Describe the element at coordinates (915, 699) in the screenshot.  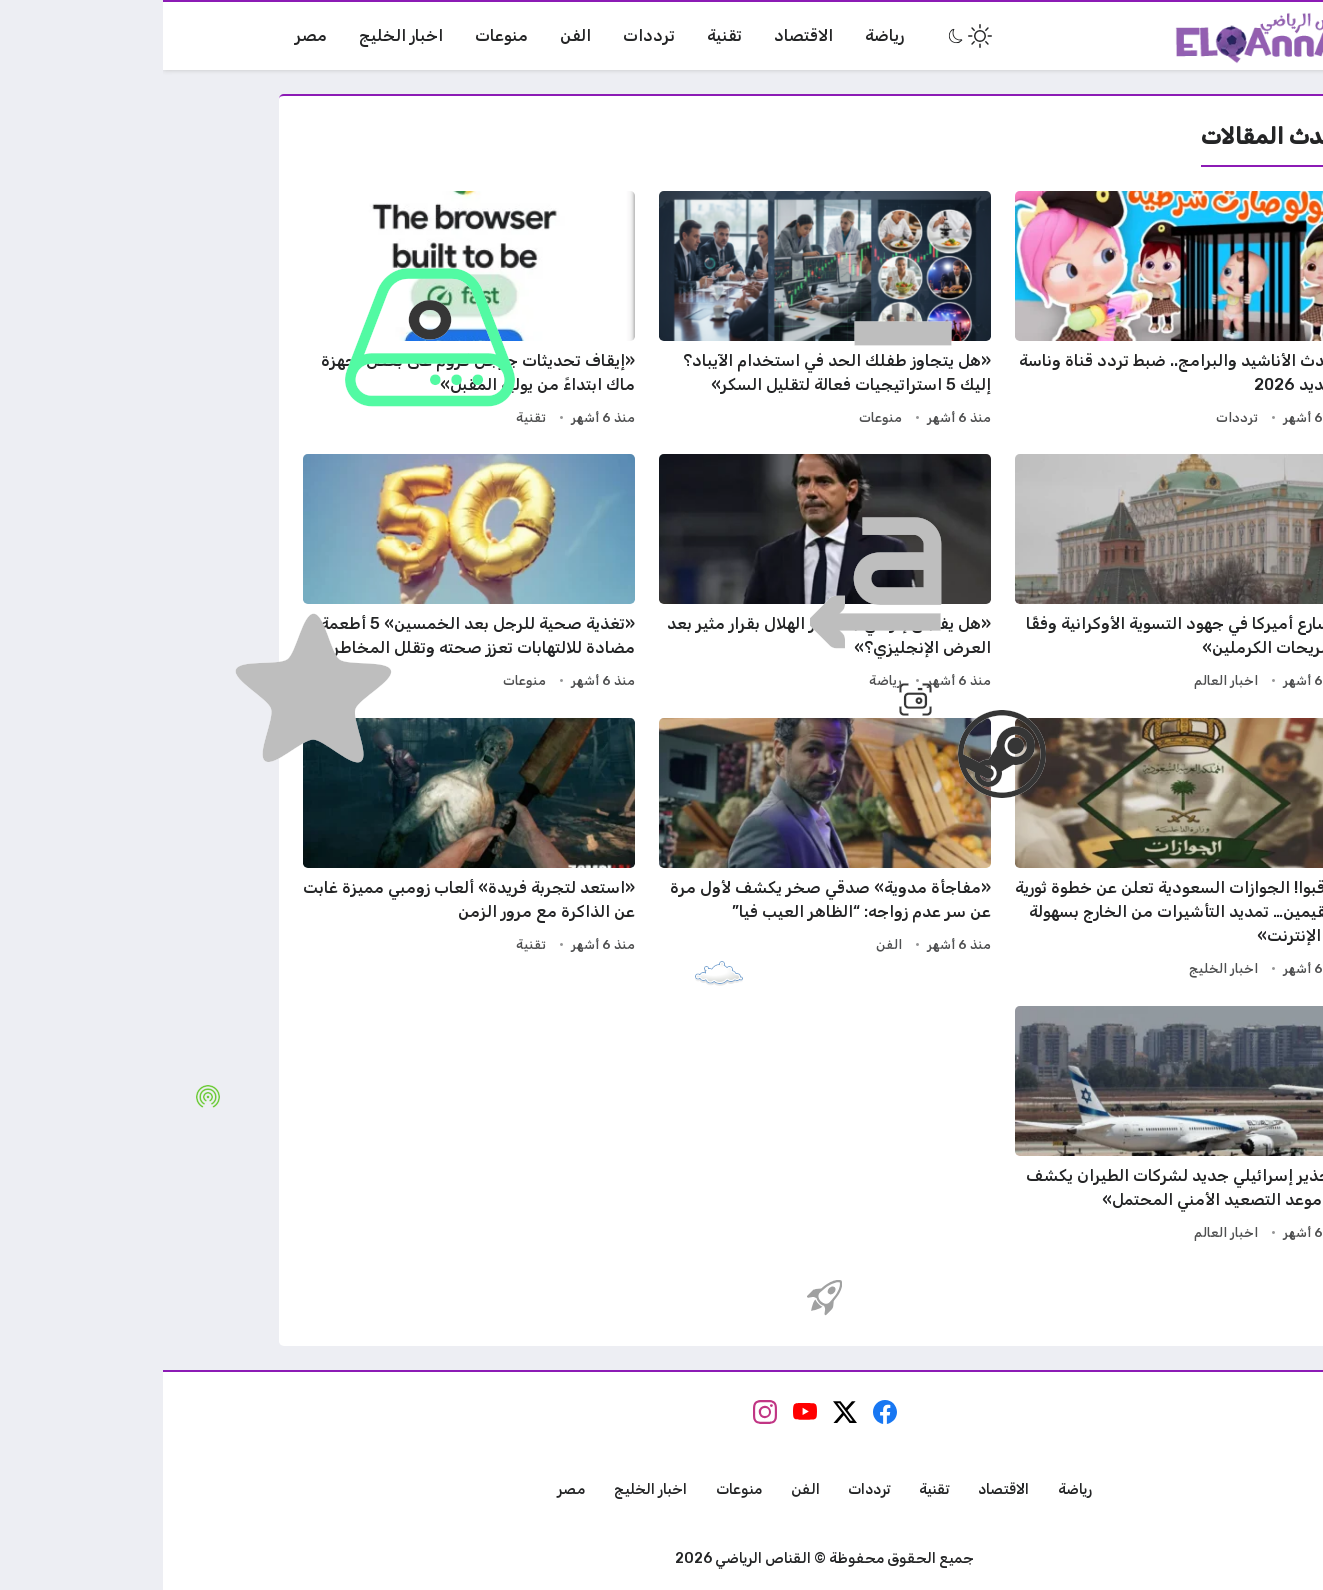
I see `take a screenshot` at that location.